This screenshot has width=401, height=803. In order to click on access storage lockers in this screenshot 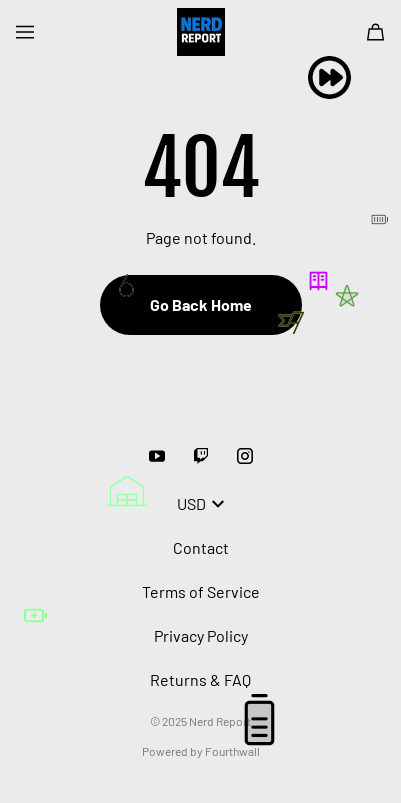, I will do `click(318, 280)`.